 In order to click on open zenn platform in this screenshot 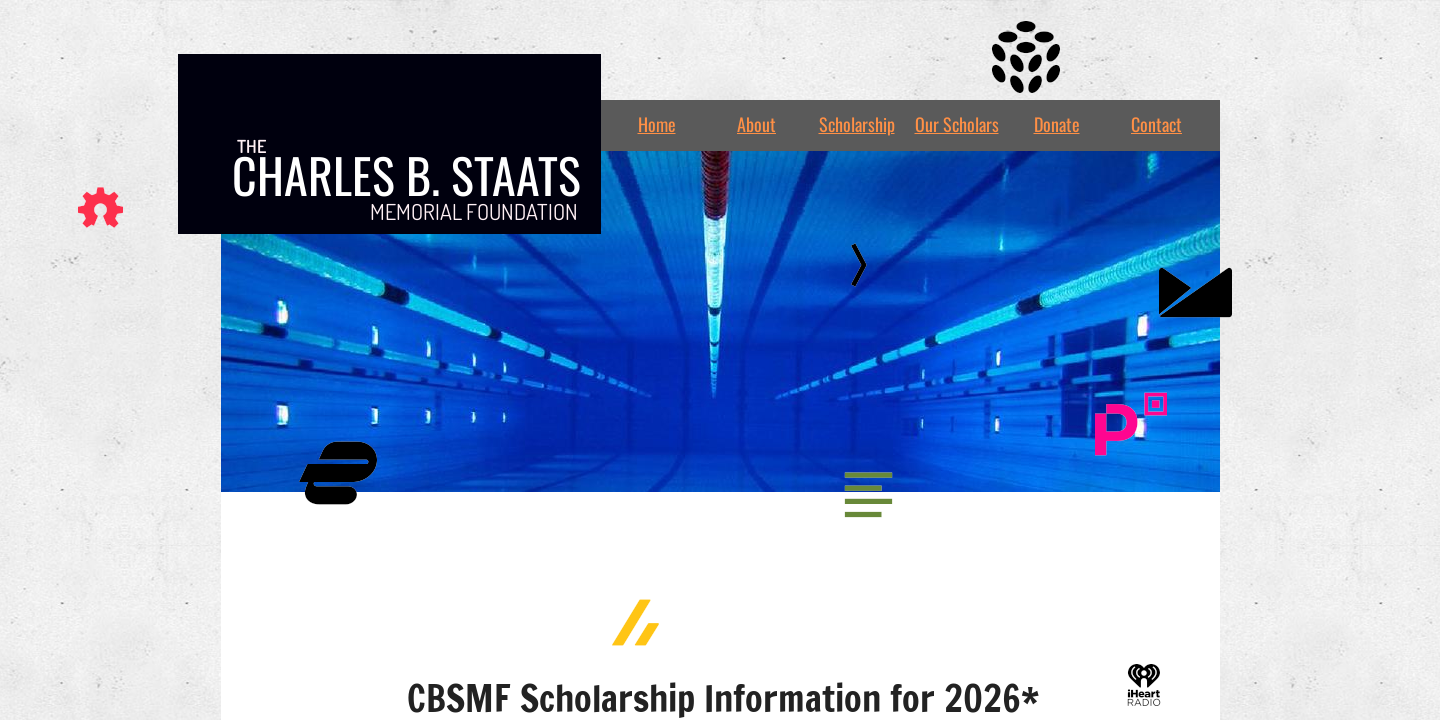, I will do `click(635, 622)`.